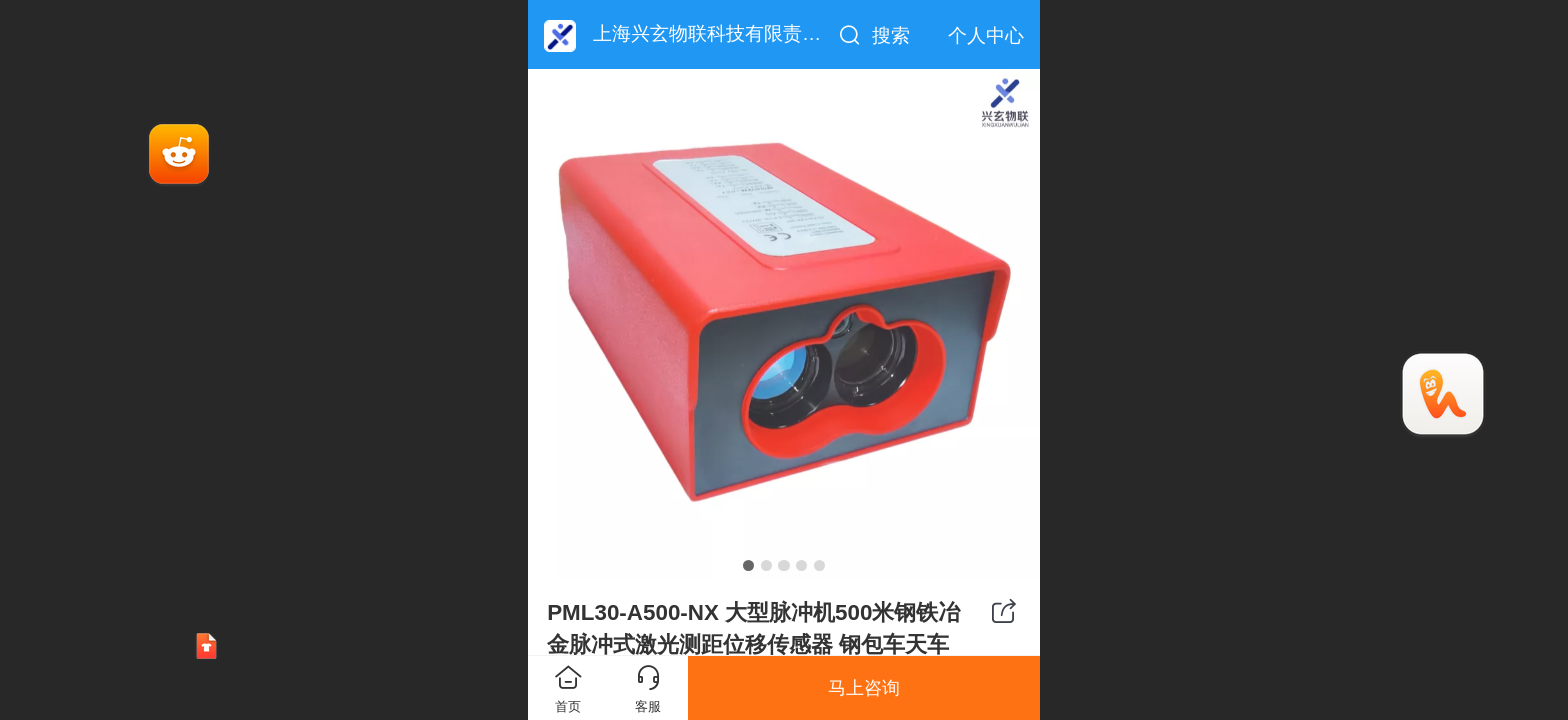 This screenshot has width=1568, height=720. I want to click on open the Reddit app, so click(179, 154).